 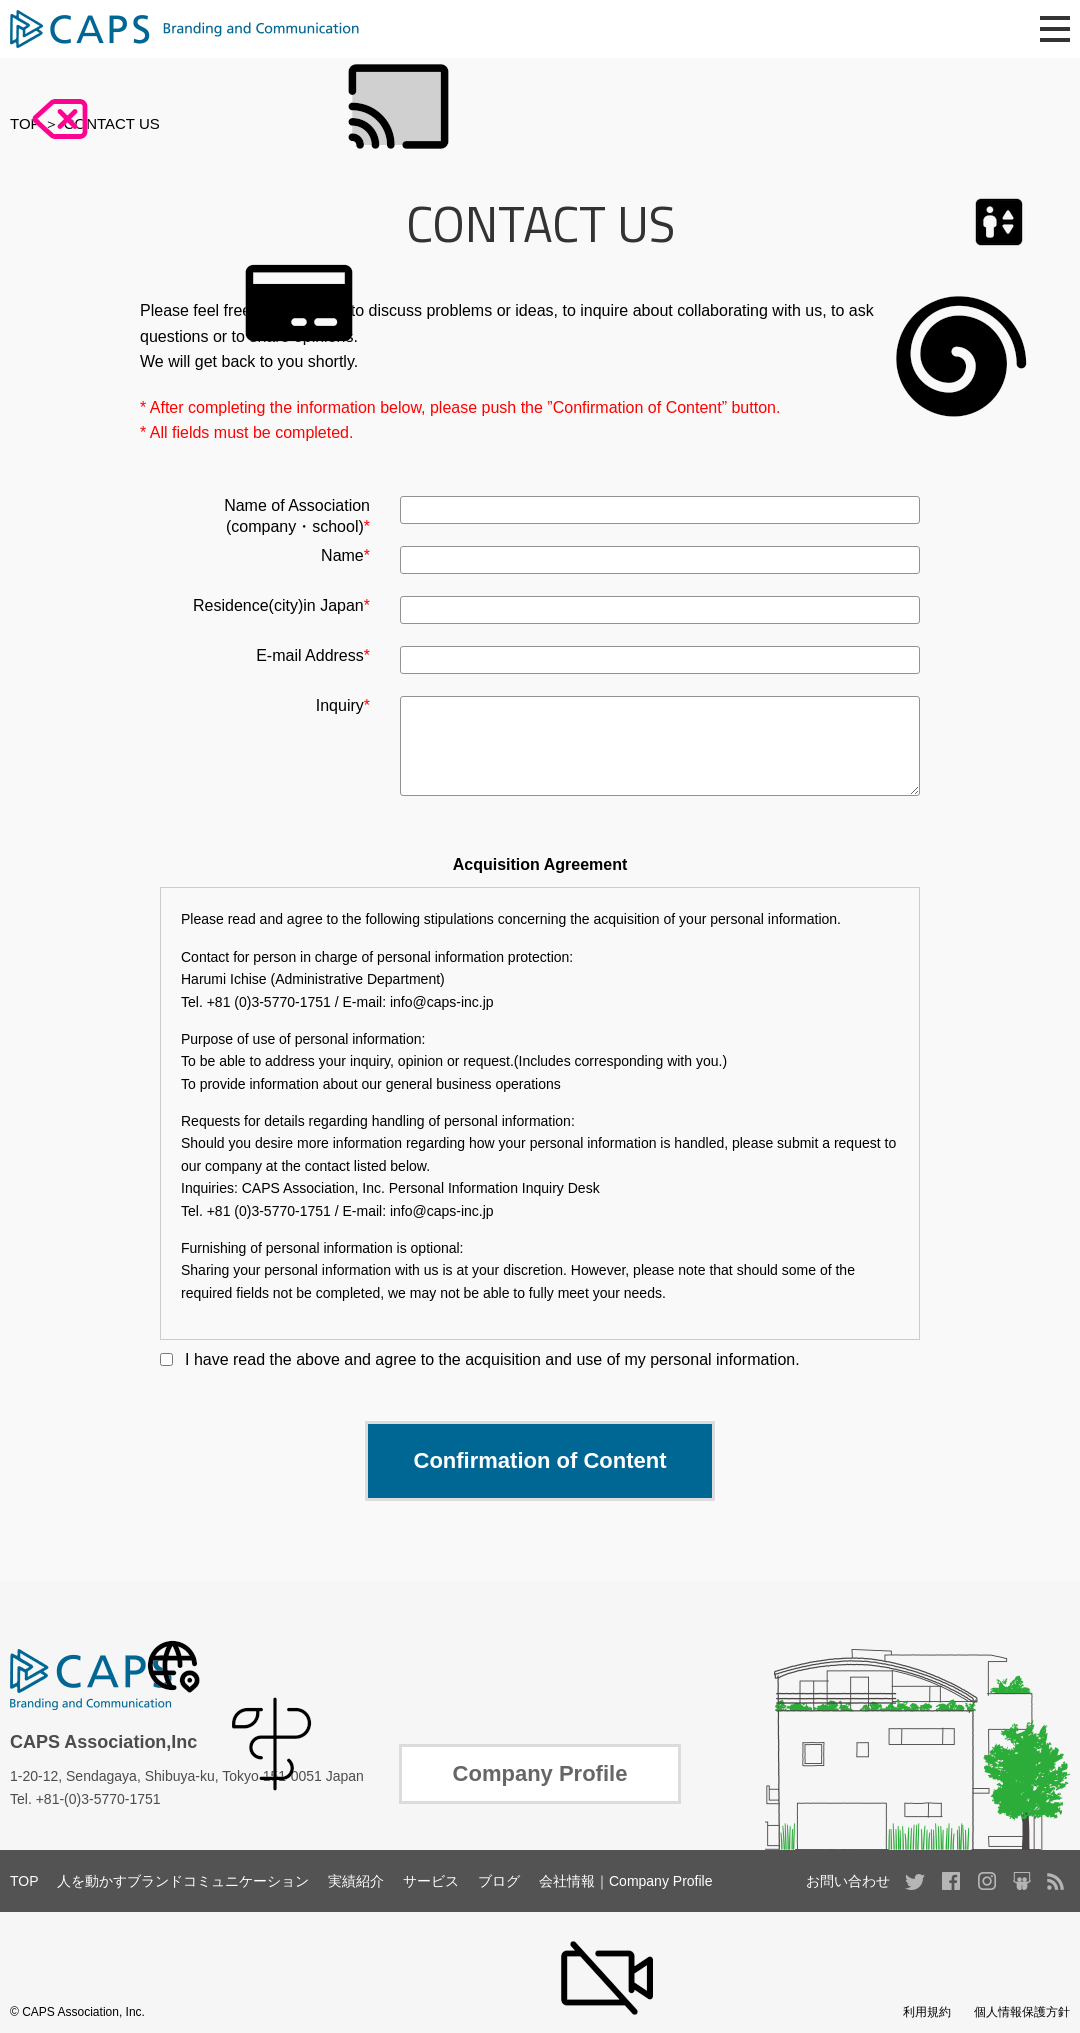 What do you see at coordinates (604, 1978) in the screenshot?
I see `turn off camera or disable video` at bounding box center [604, 1978].